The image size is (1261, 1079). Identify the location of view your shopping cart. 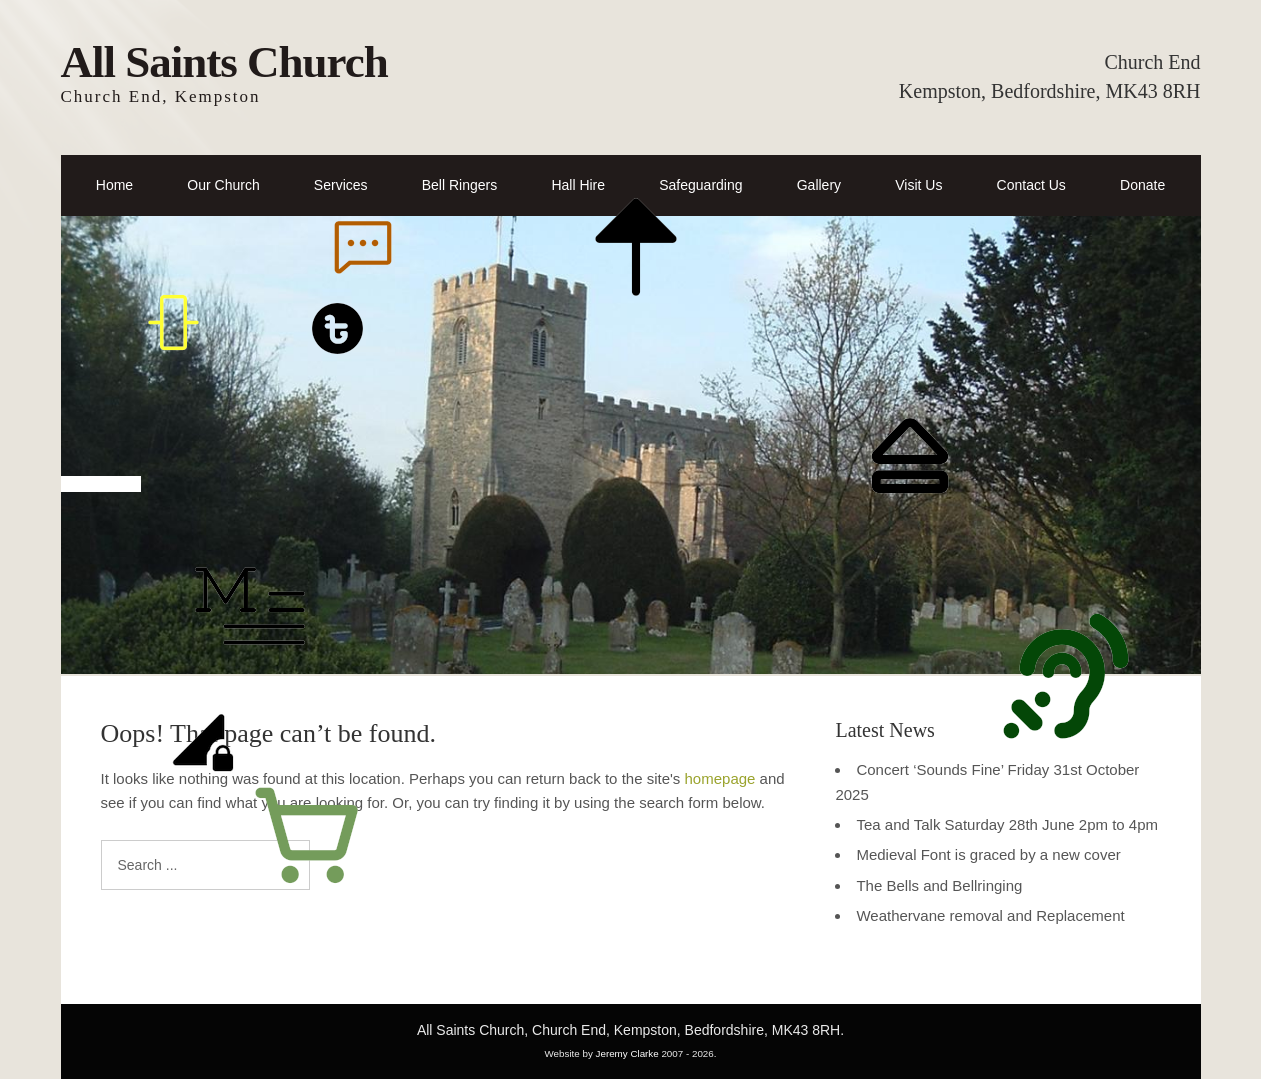
(307, 834).